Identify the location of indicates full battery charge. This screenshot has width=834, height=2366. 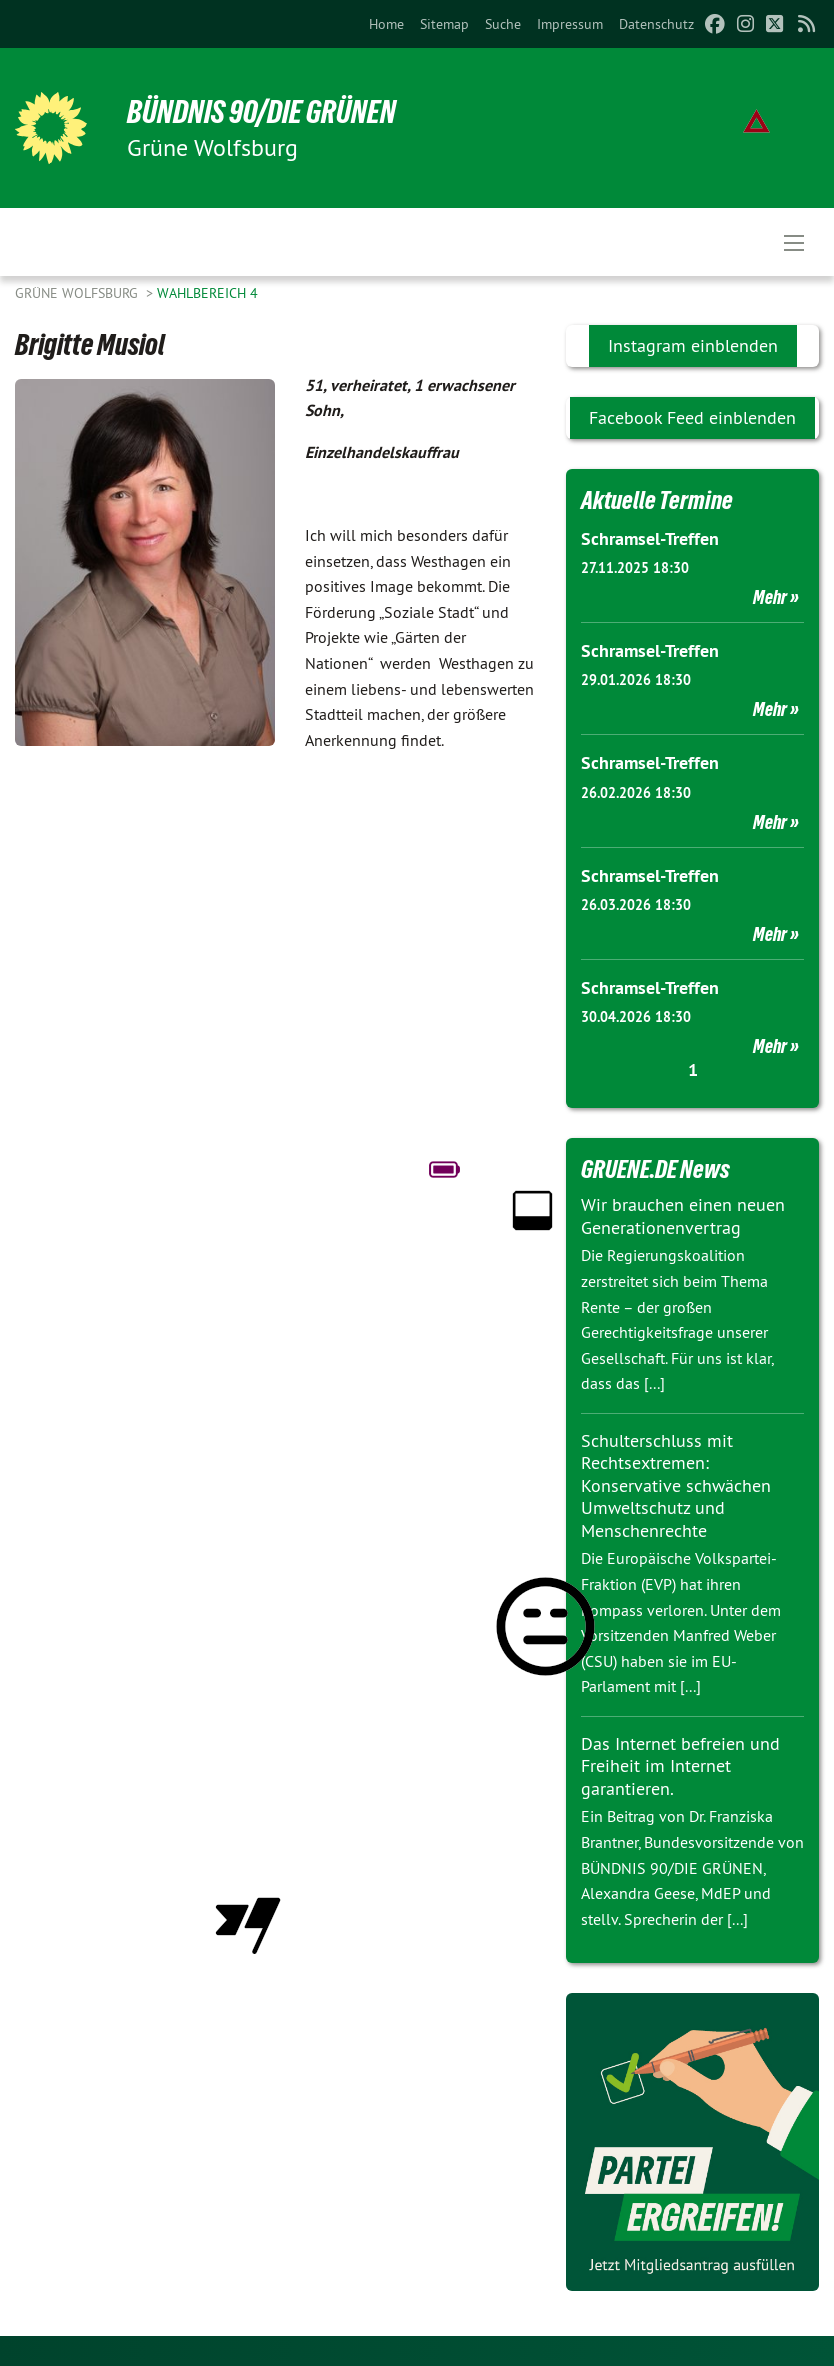
(444, 1168).